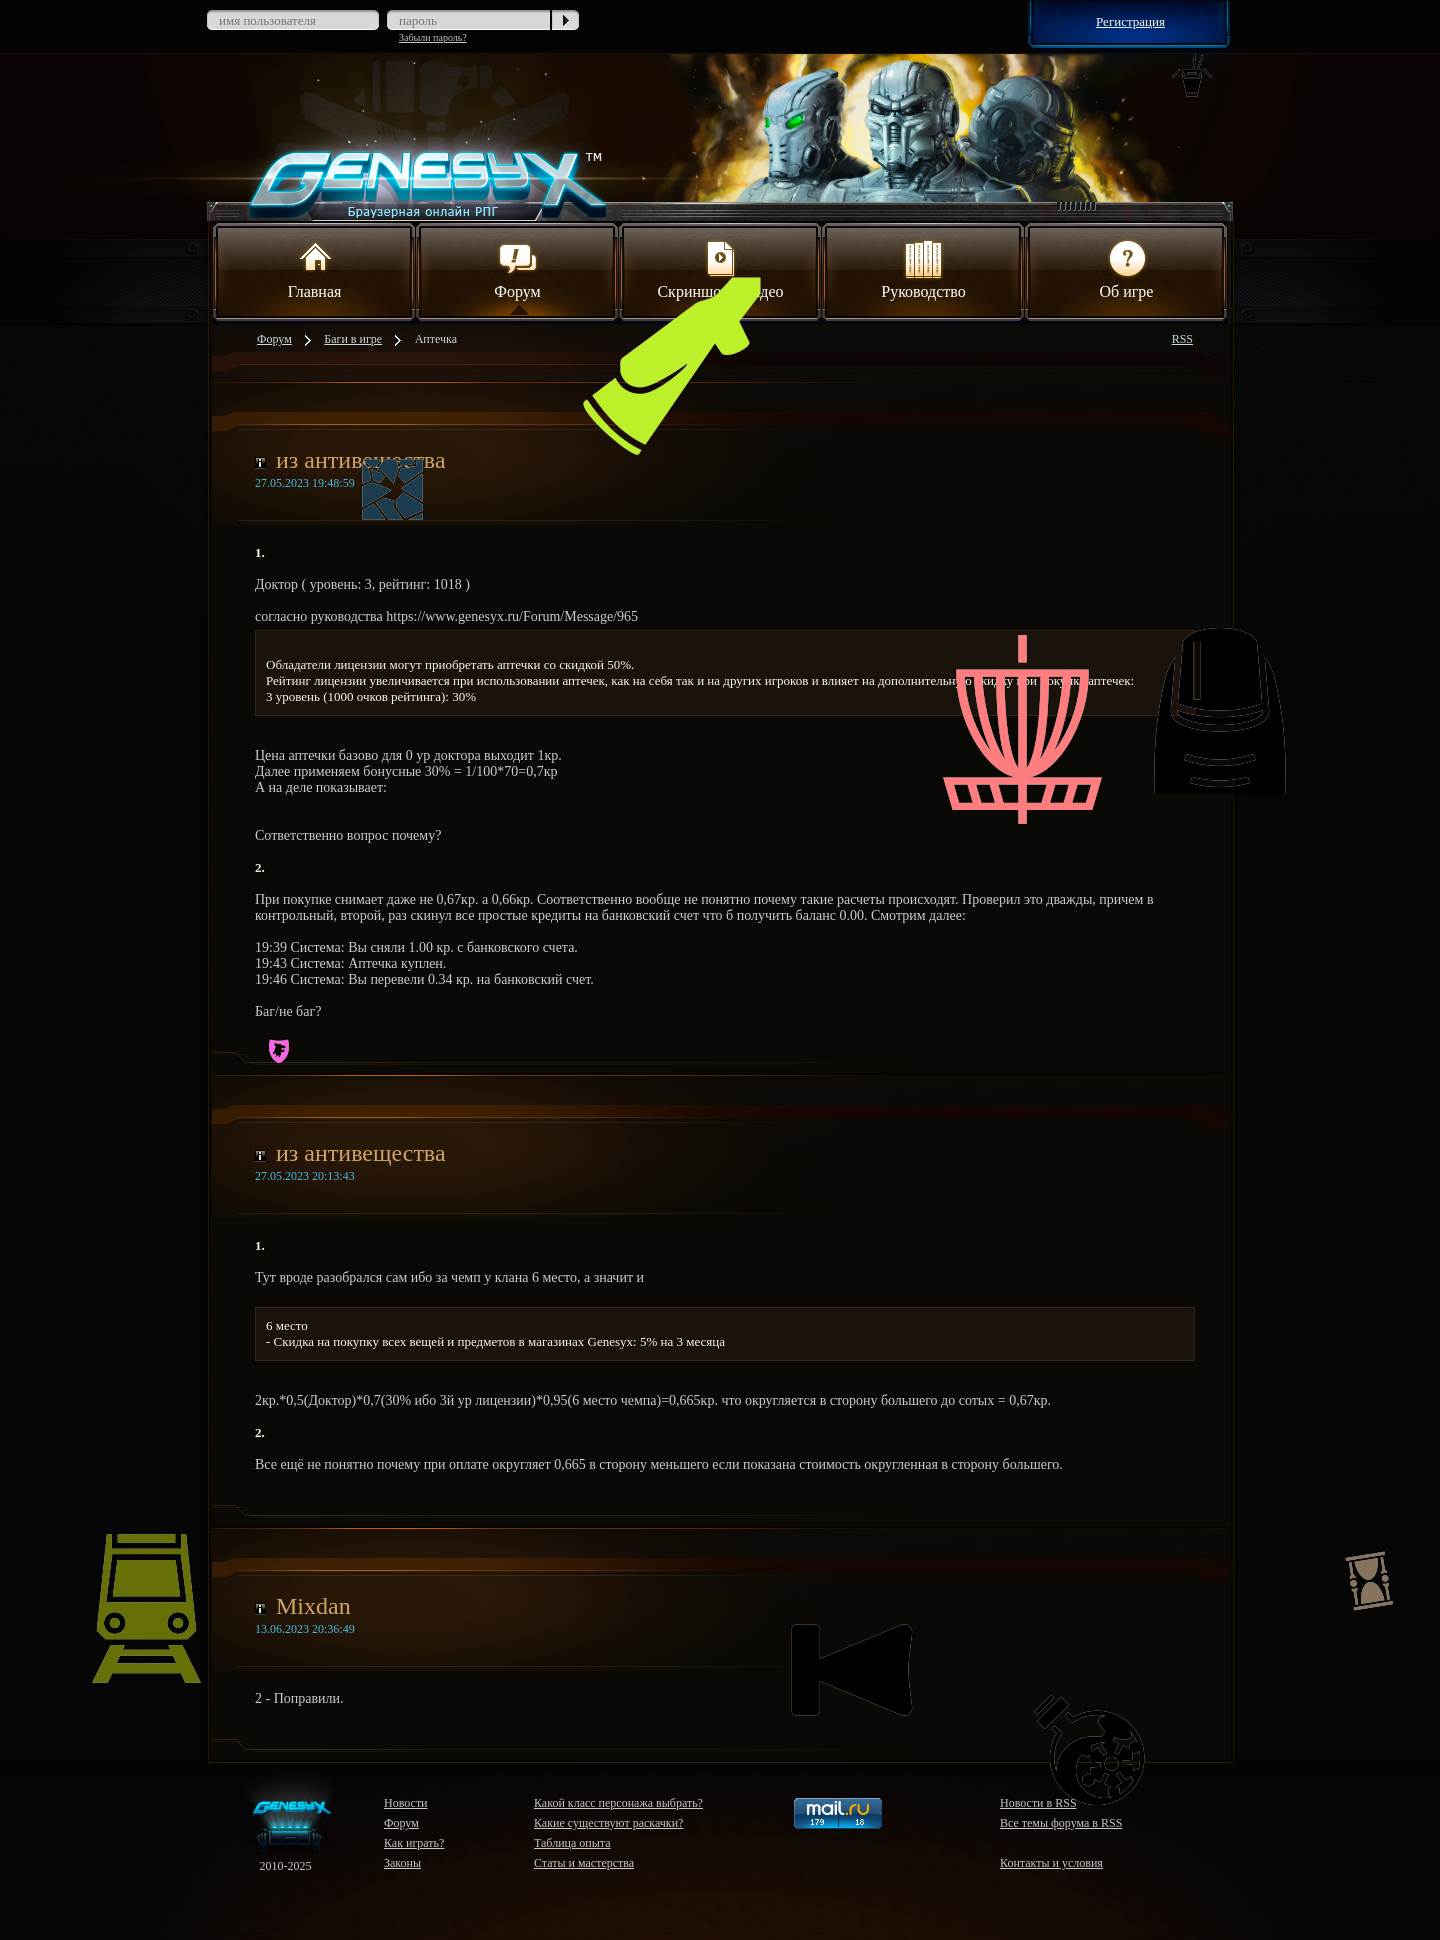 The height and width of the screenshot is (1940, 1440). I want to click on access disc golf course information, so click(1022, 729).